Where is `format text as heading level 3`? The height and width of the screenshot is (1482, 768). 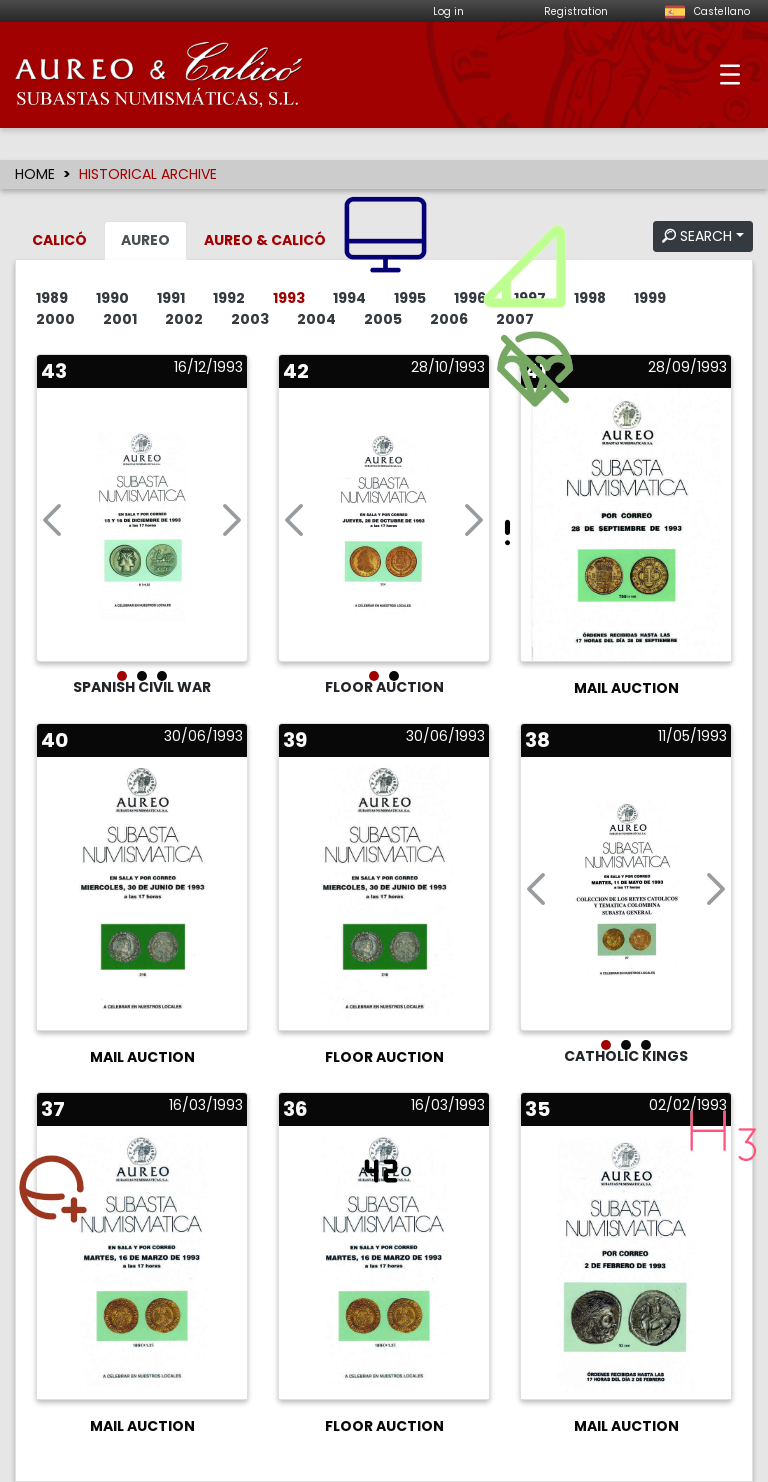 format text as heading level 3 is located at coordinates (719, 1134).